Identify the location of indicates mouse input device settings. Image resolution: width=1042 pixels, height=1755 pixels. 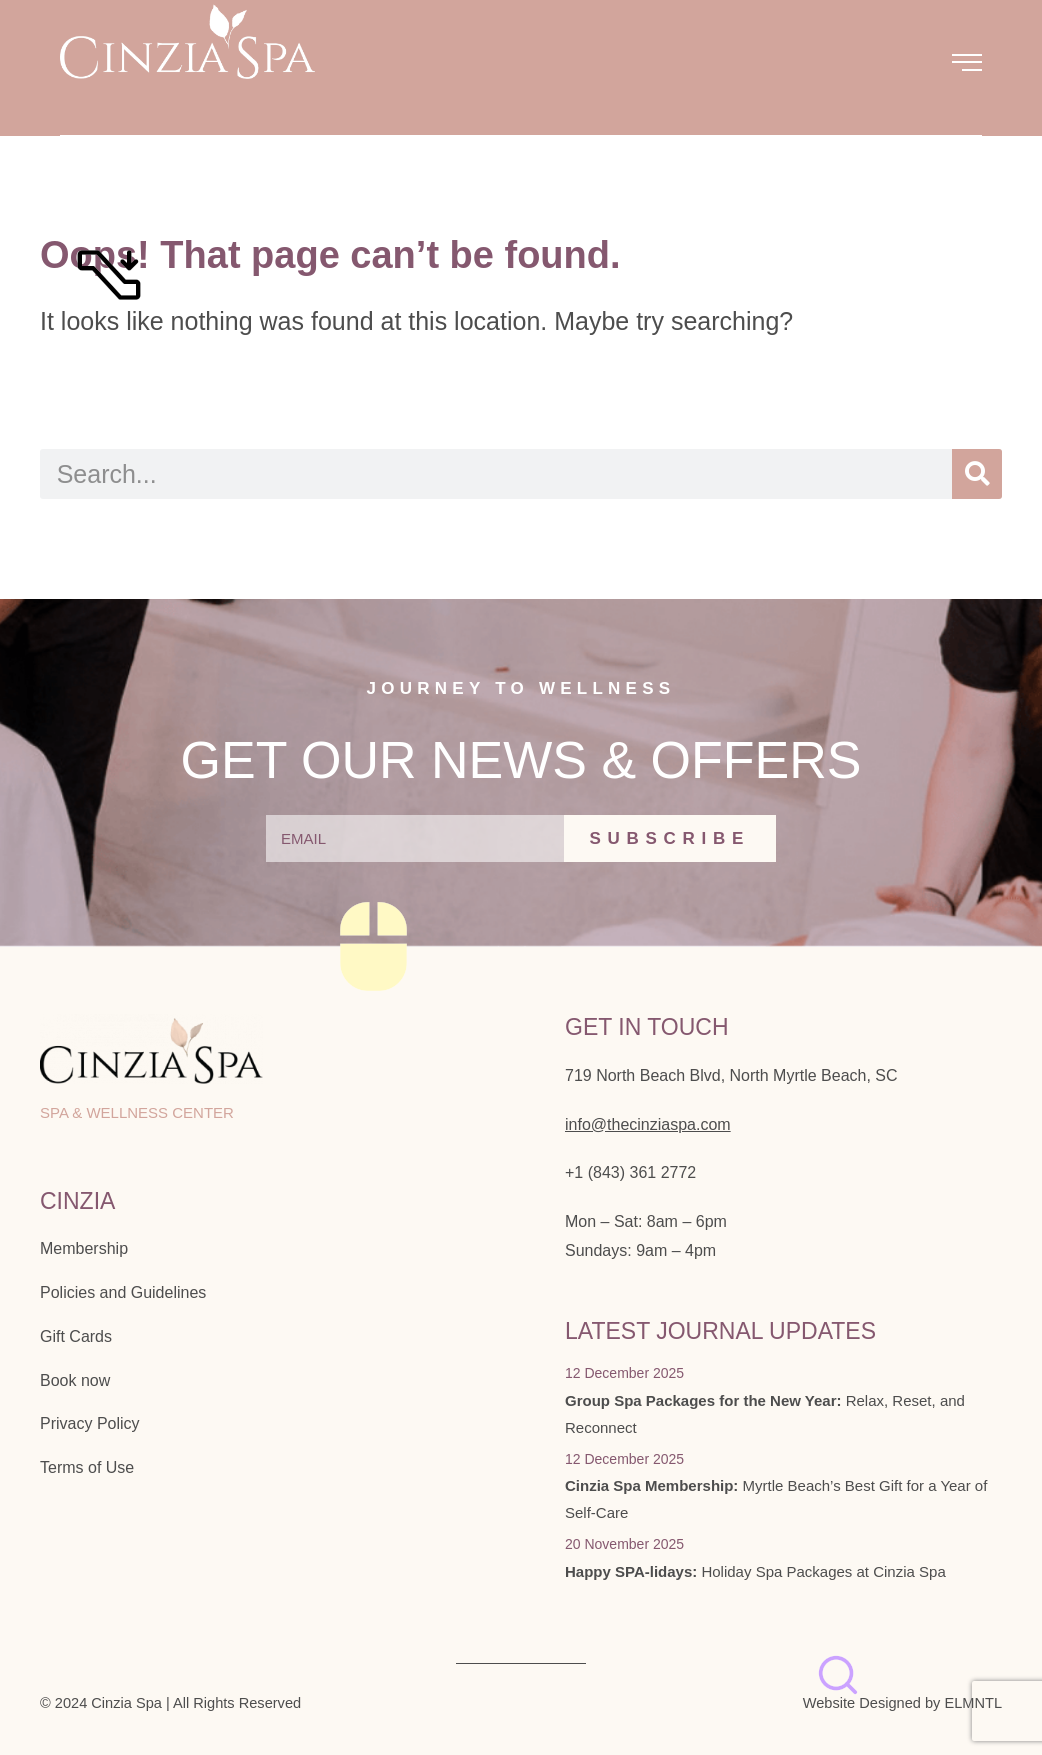
(373, 946).